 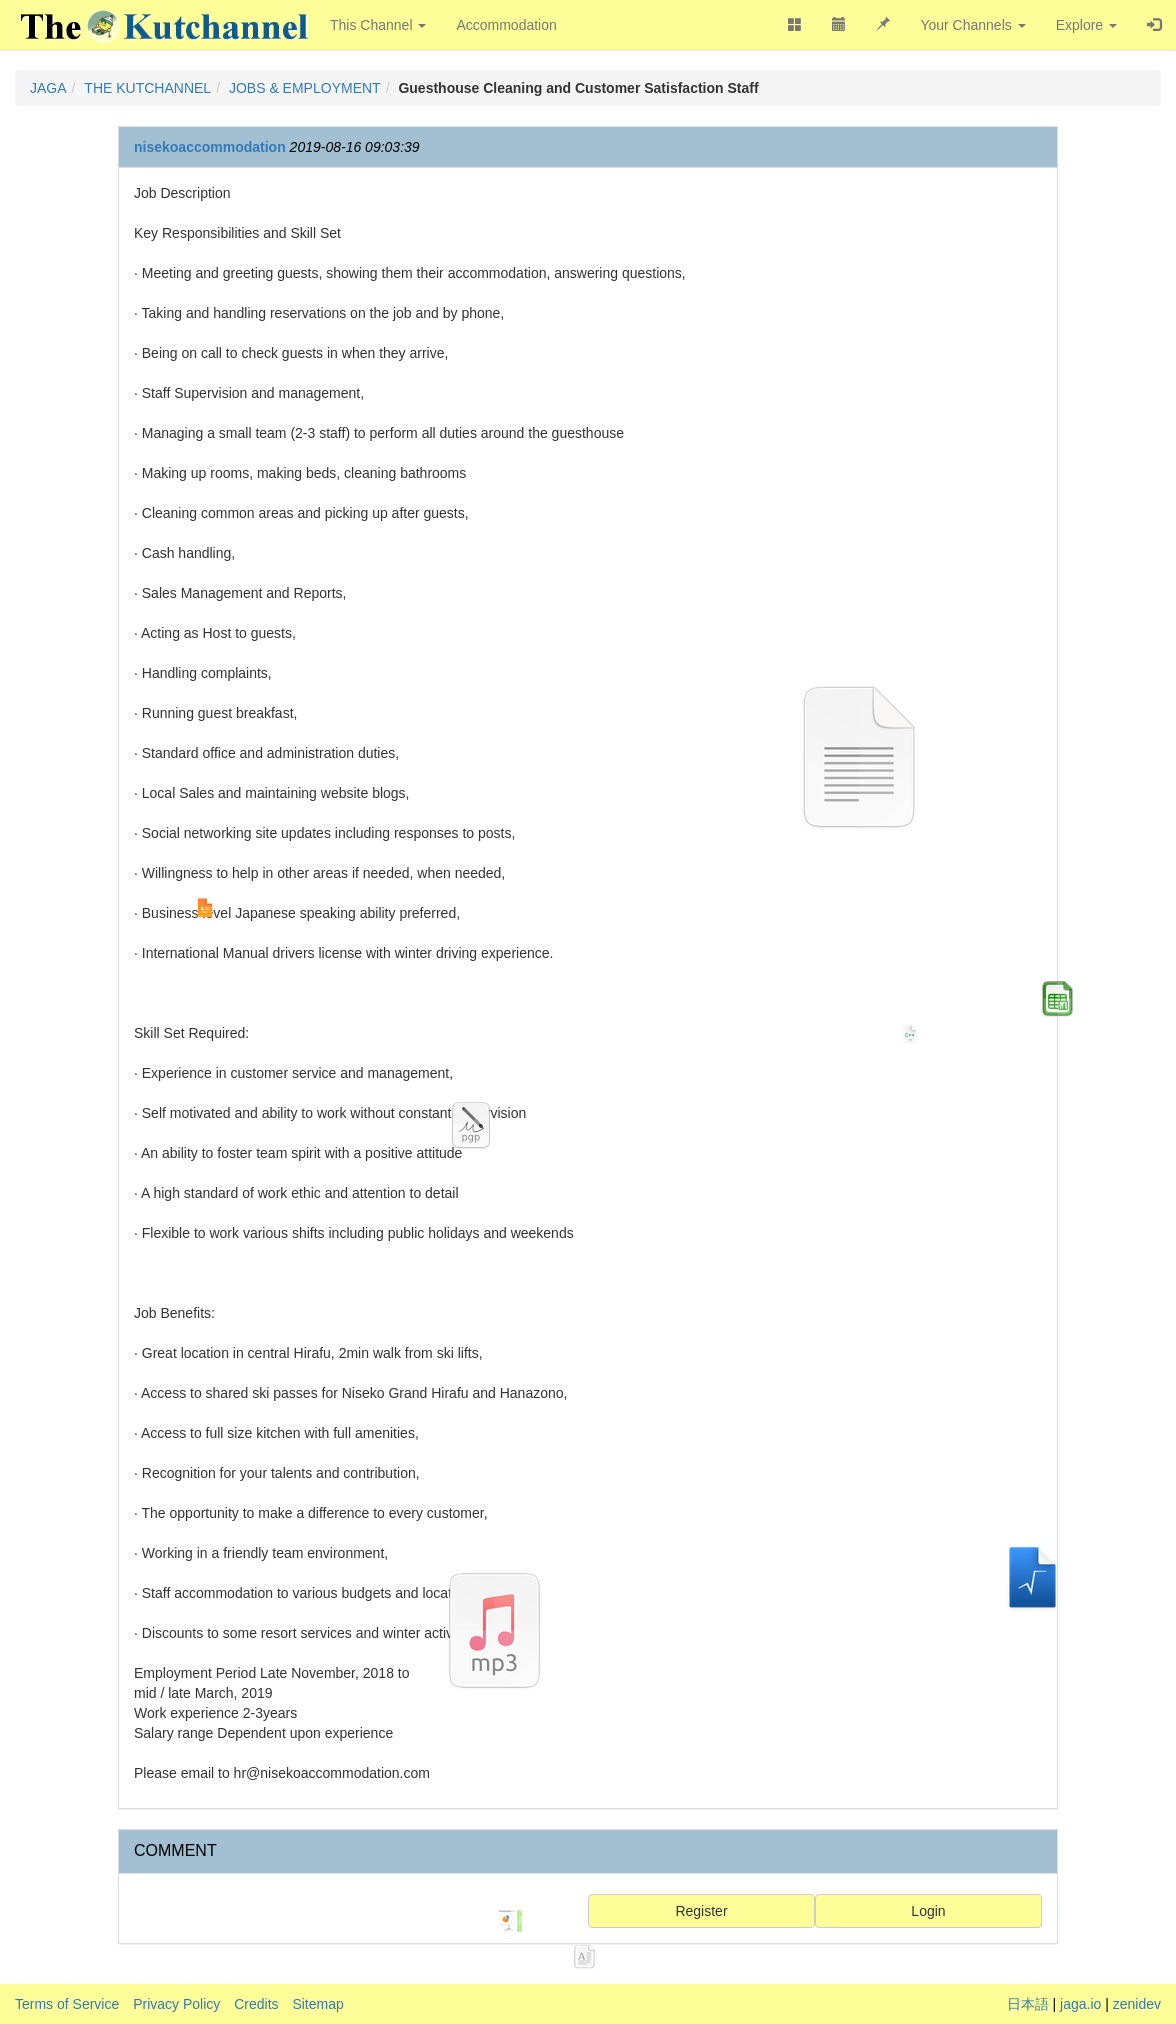 I want to click on open a plain text file, so click(x=859, y=757).